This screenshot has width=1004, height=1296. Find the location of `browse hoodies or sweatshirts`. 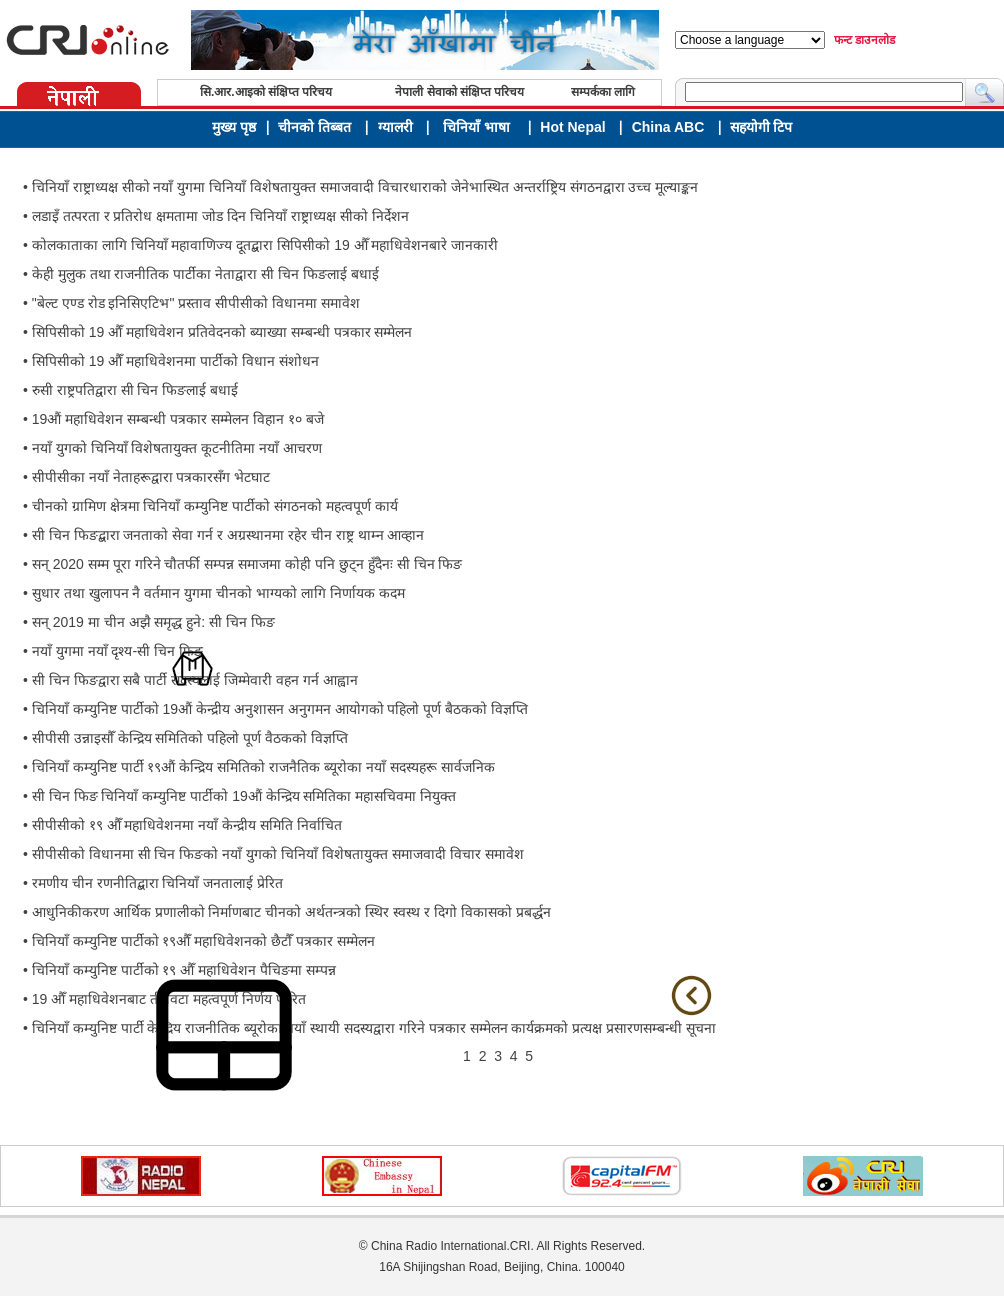

browse hoodies or sweatshirts is located at coordinates (192, 668).